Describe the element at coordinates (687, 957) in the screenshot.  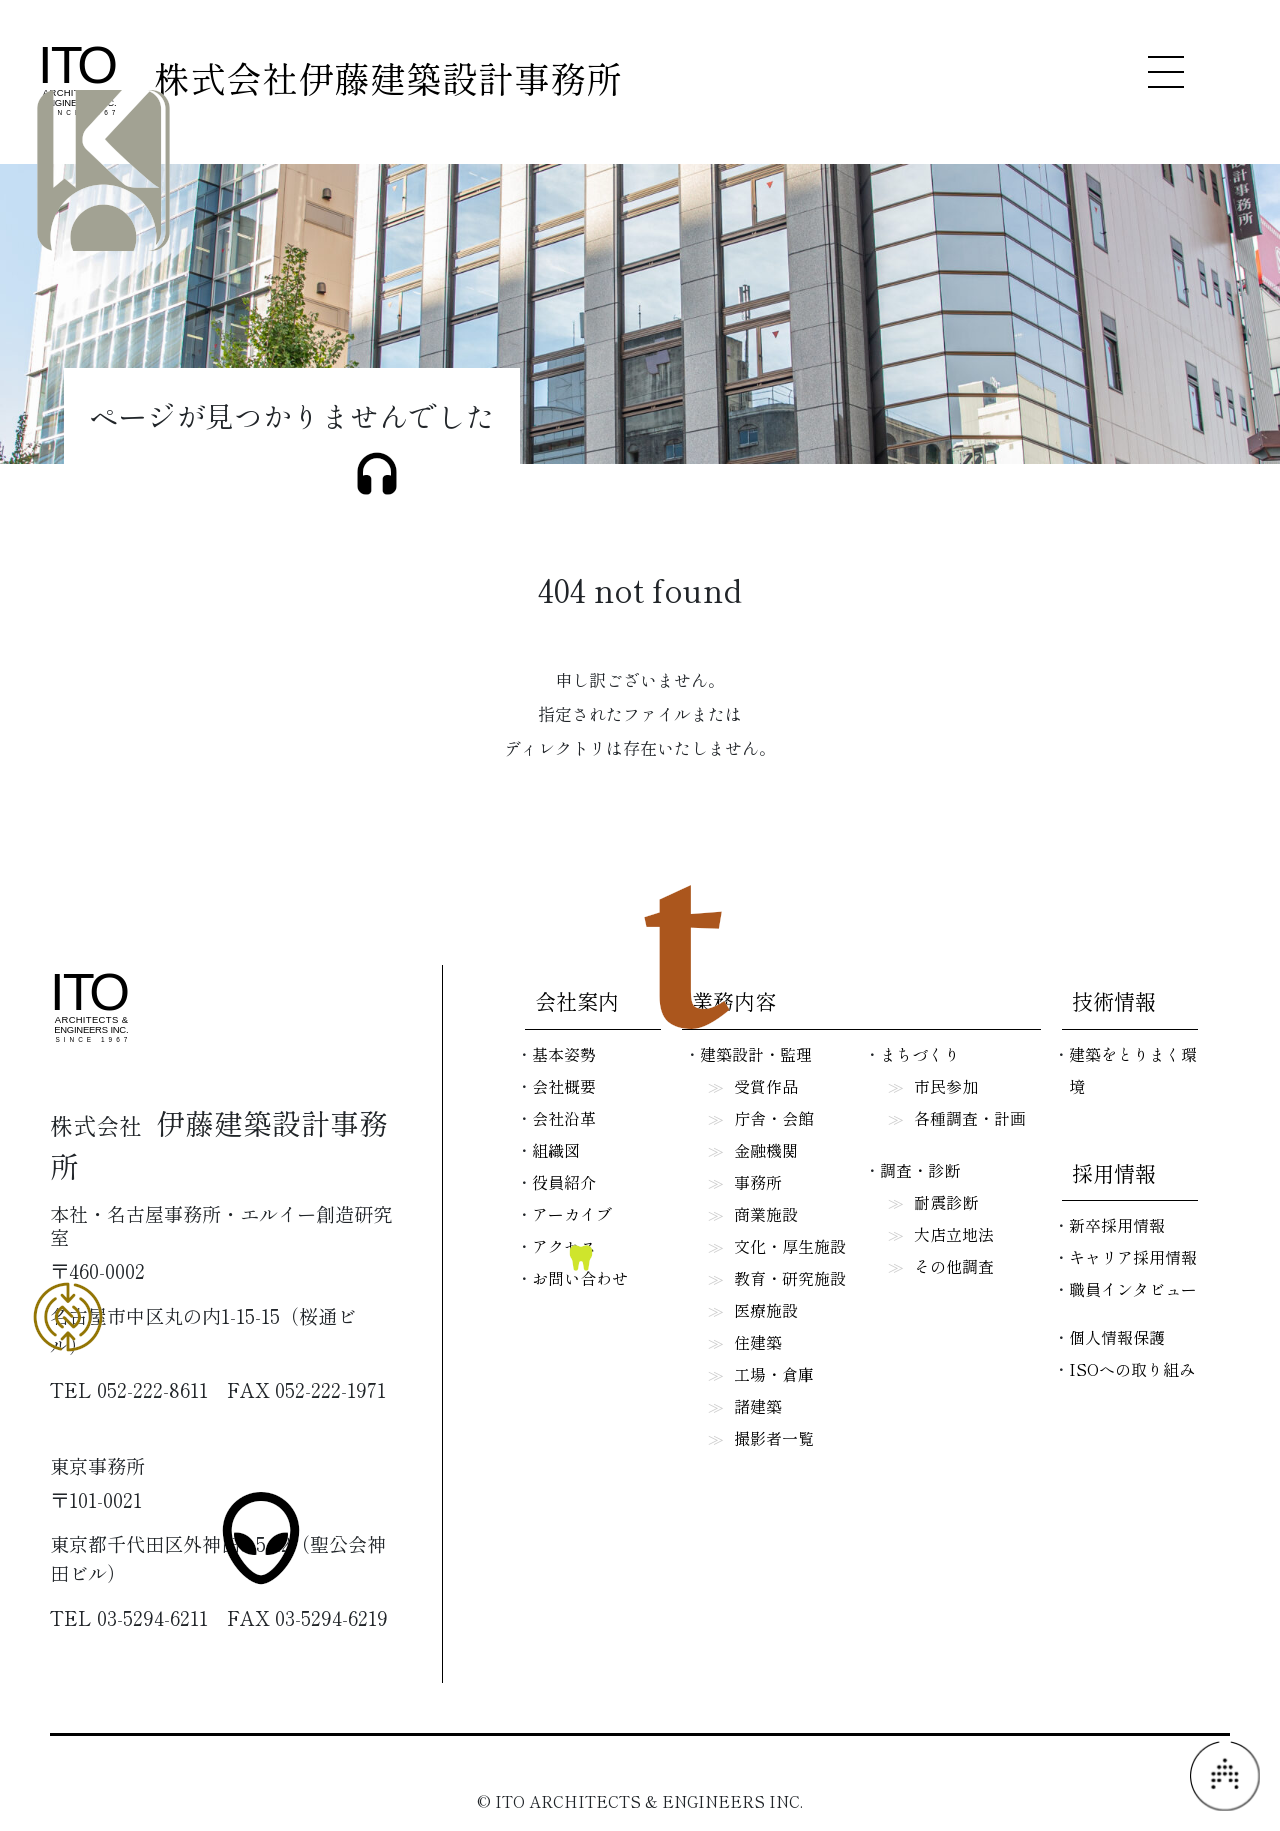
I see `open typst document editor` at that location.